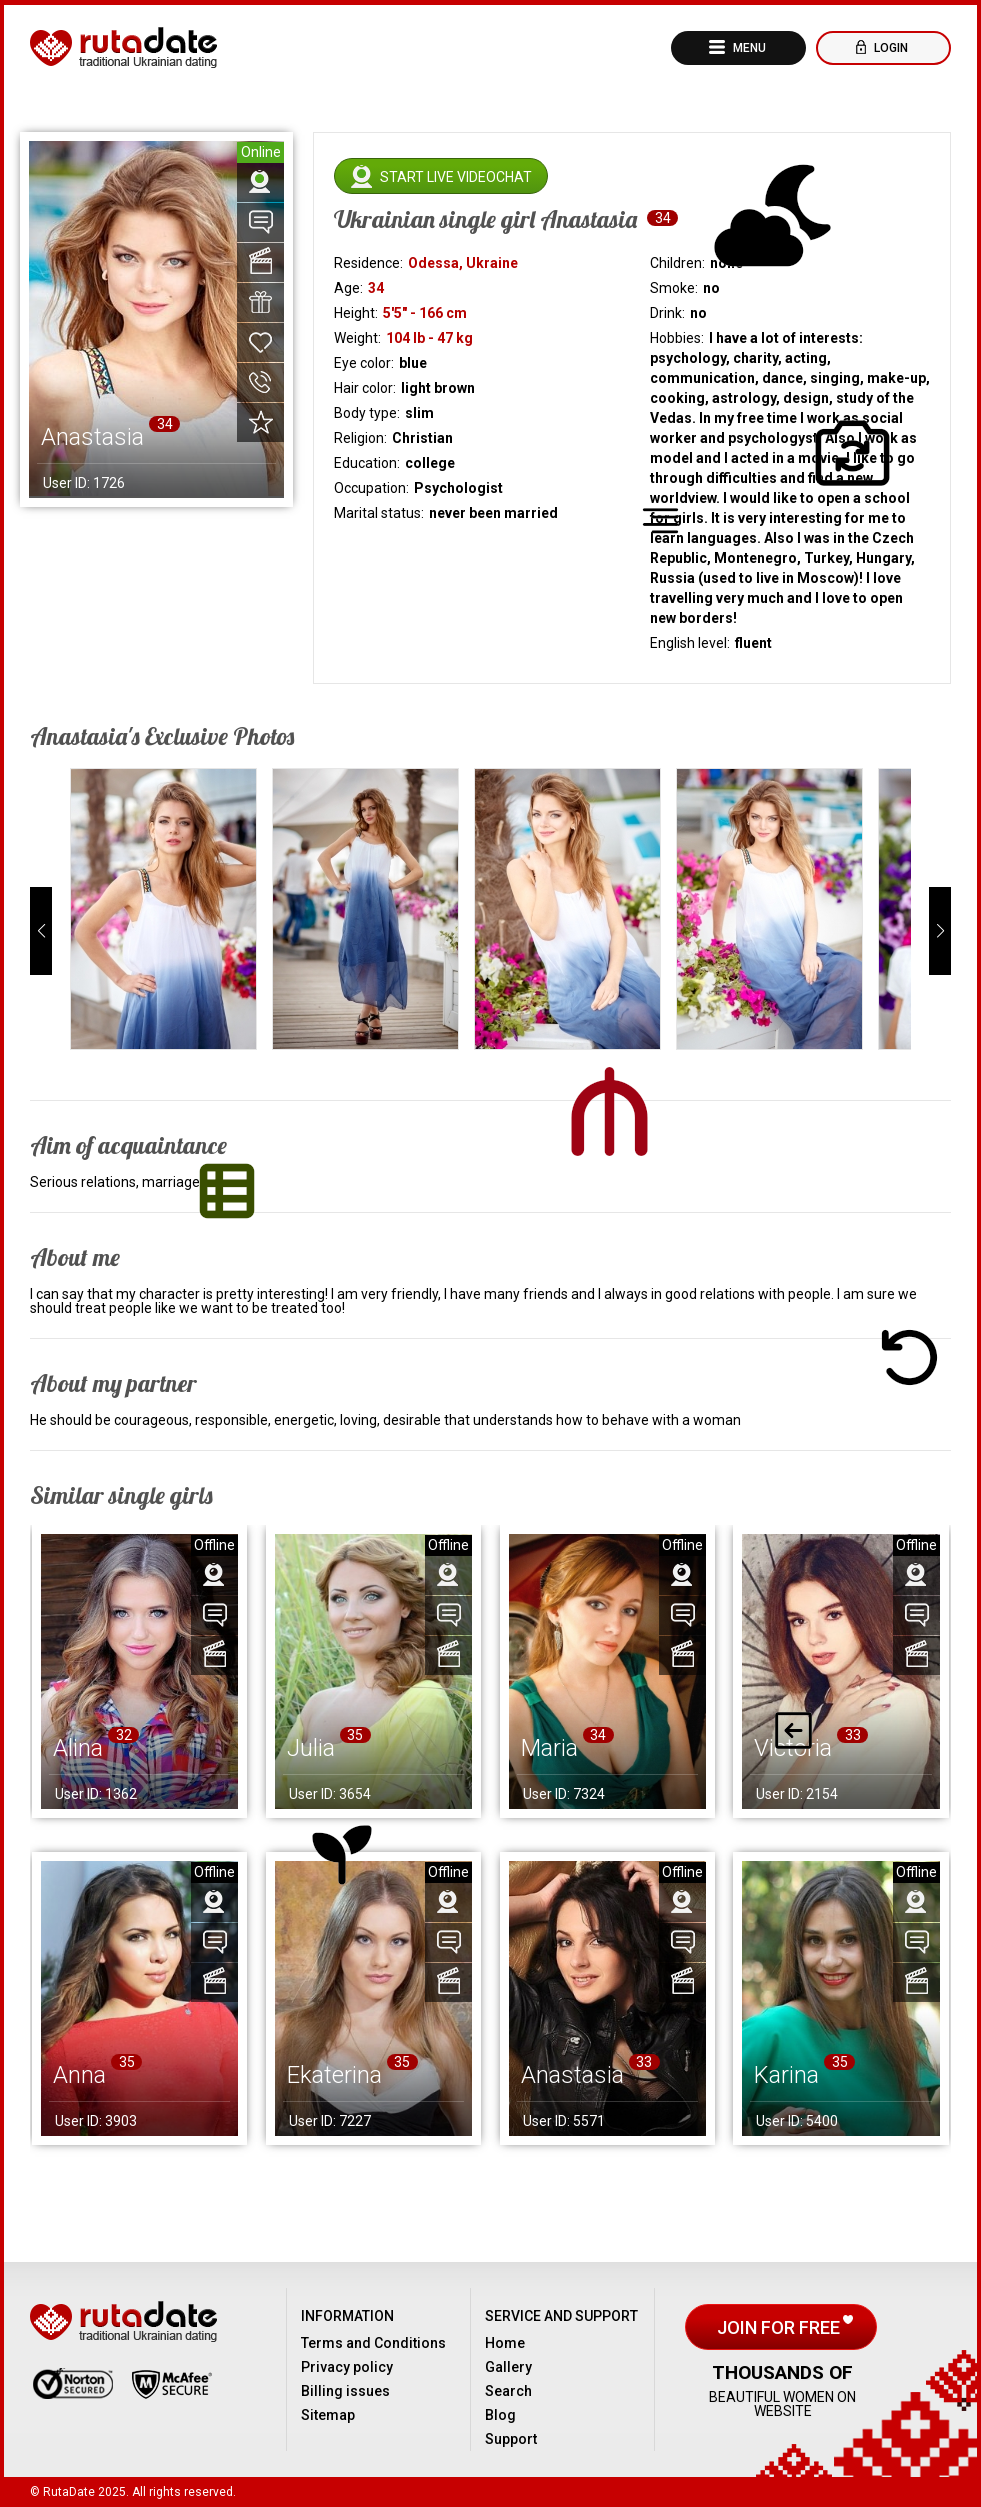  I want to click on navigate back to the previous screen, so click(793, 1730).